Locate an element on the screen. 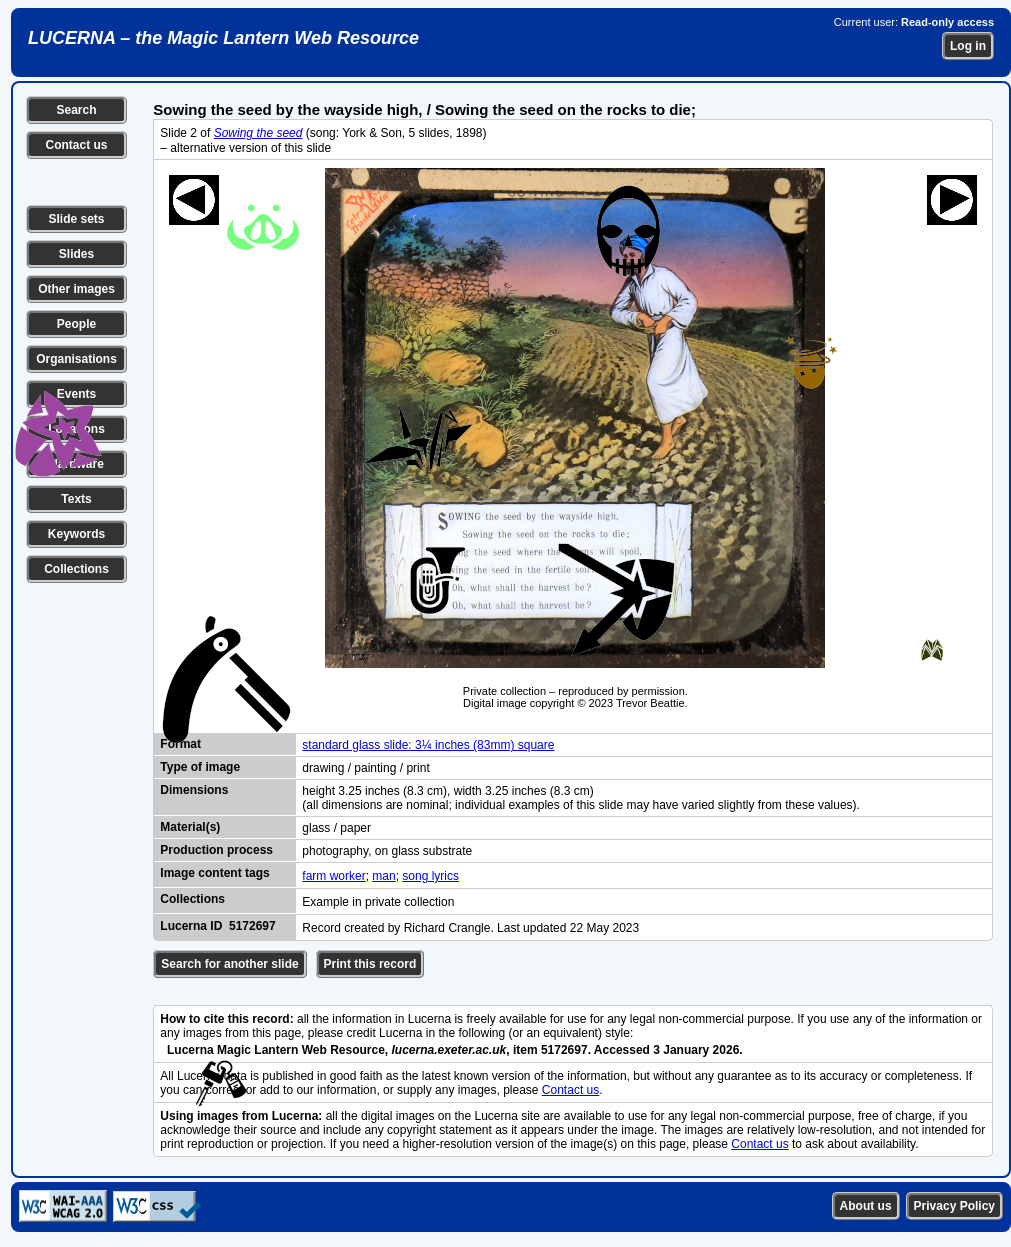 The height and width of the screenshot is (1247, 1011). select boar or wild pig character class is located at coordinates (263, 225).